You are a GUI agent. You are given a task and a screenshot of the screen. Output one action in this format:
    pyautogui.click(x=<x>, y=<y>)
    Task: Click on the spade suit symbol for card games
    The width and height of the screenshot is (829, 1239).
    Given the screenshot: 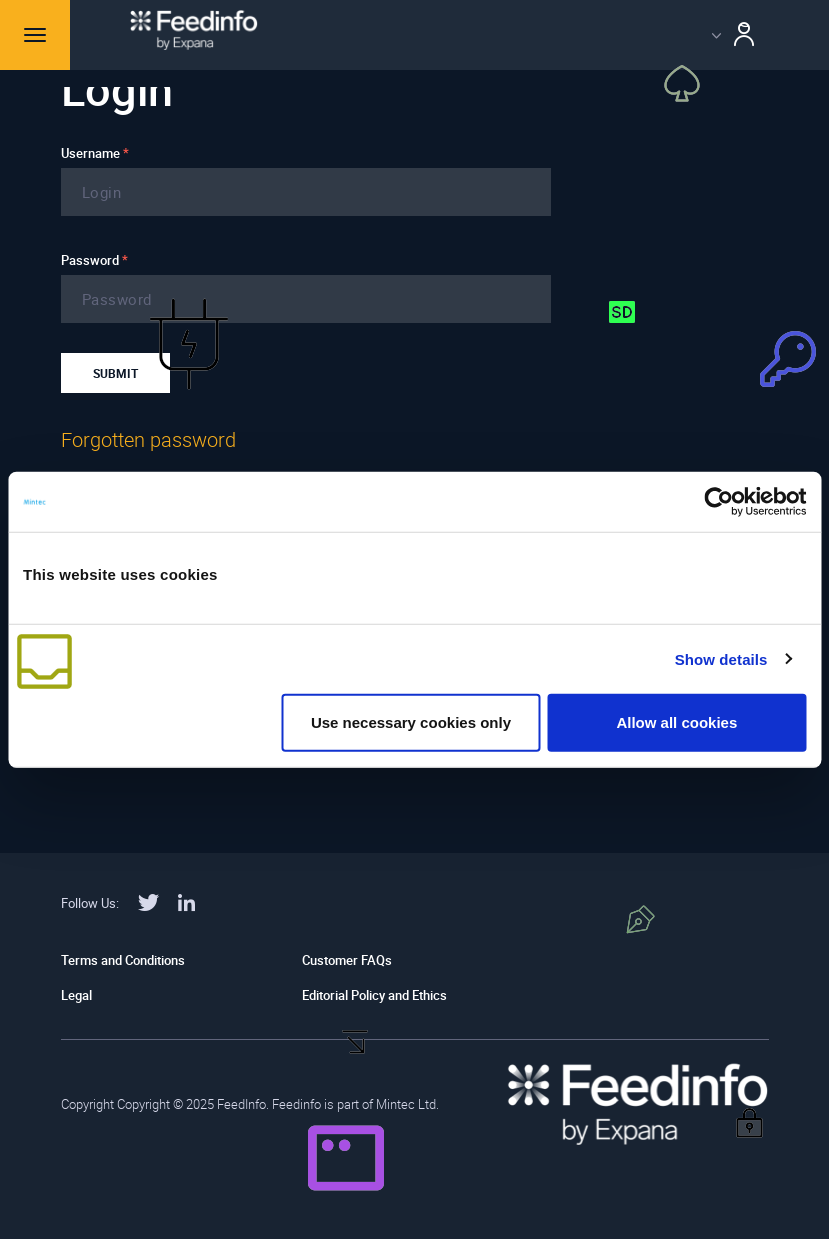 What is the action you would take?
    pyautogui.click(x=682, y=84)
    